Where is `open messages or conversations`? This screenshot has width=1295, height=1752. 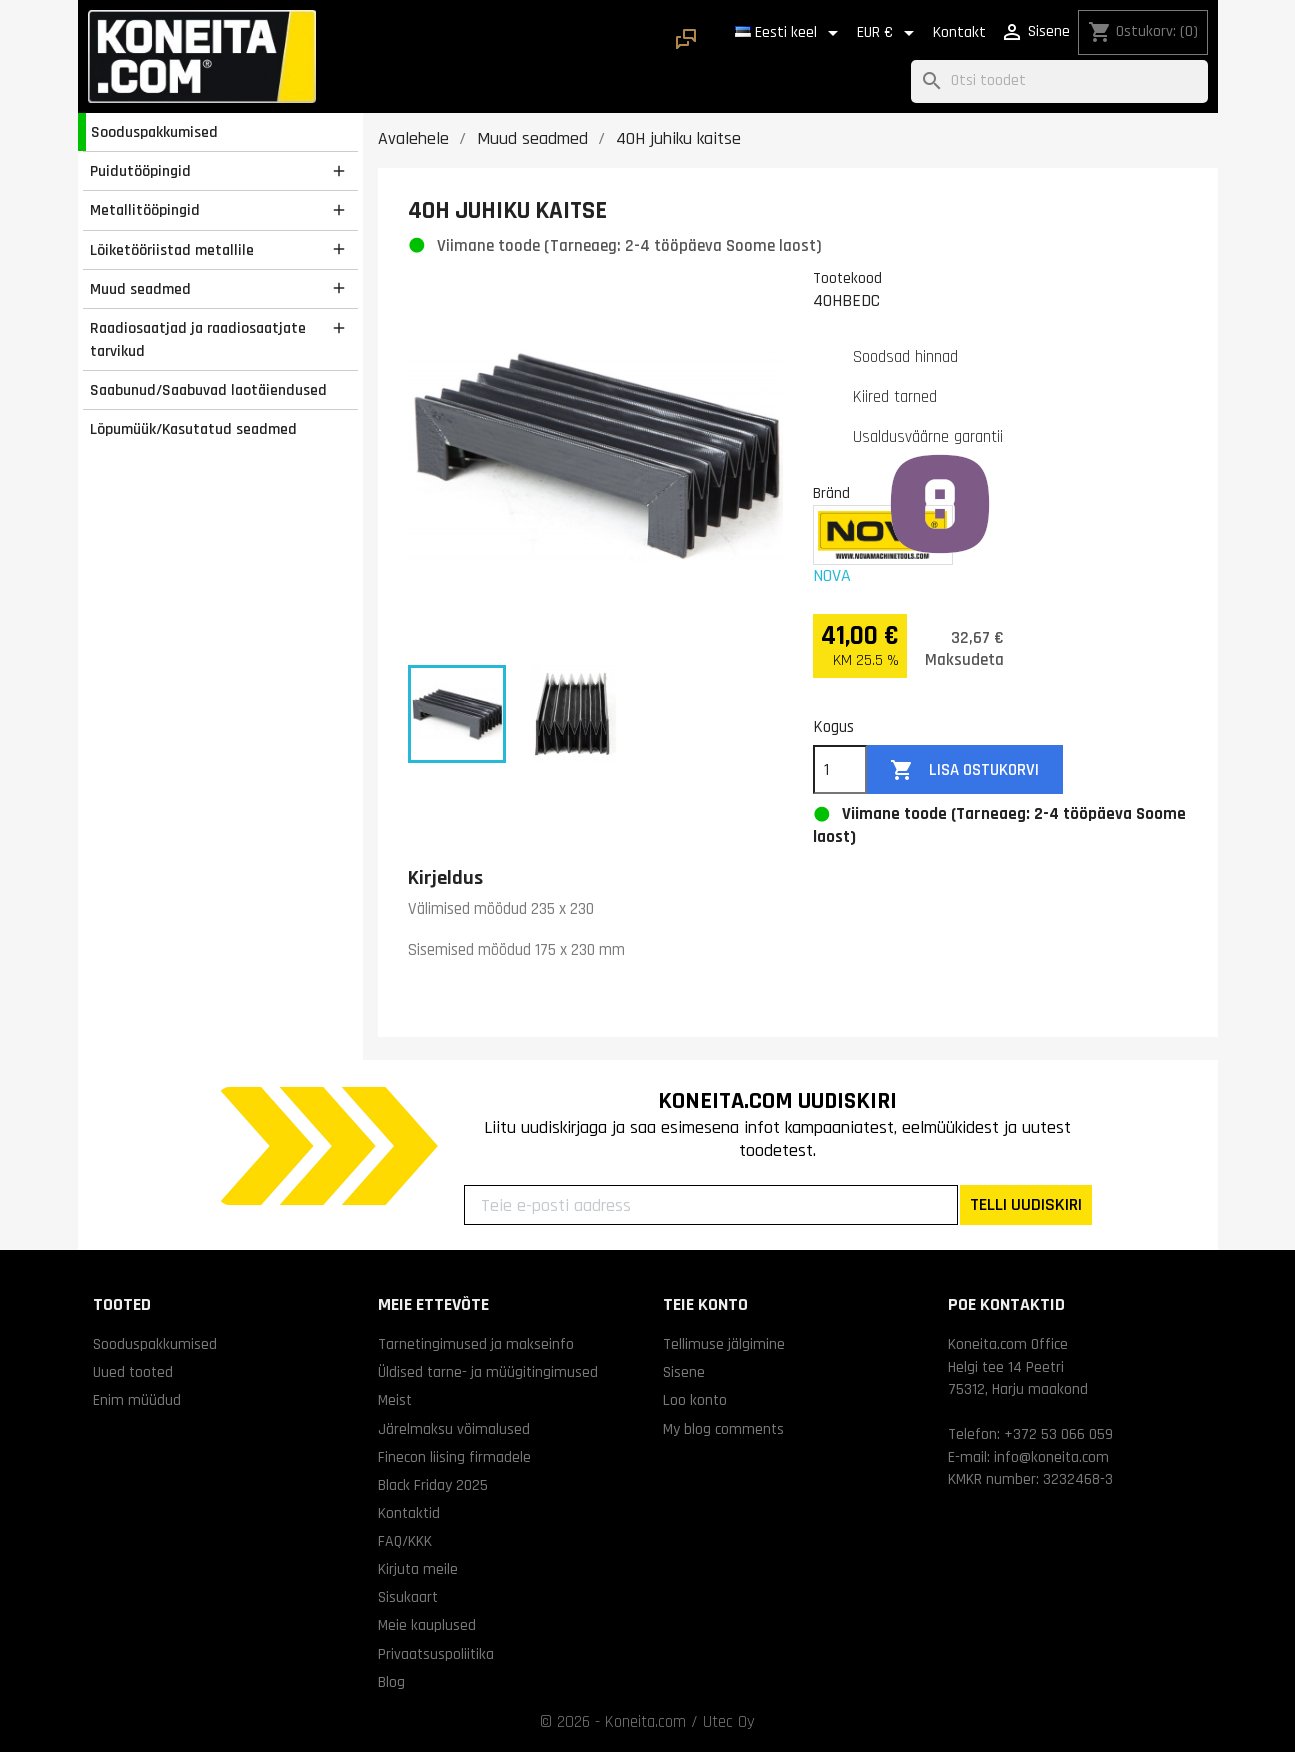 open messages or conversations is located at coordinates (686, 39).